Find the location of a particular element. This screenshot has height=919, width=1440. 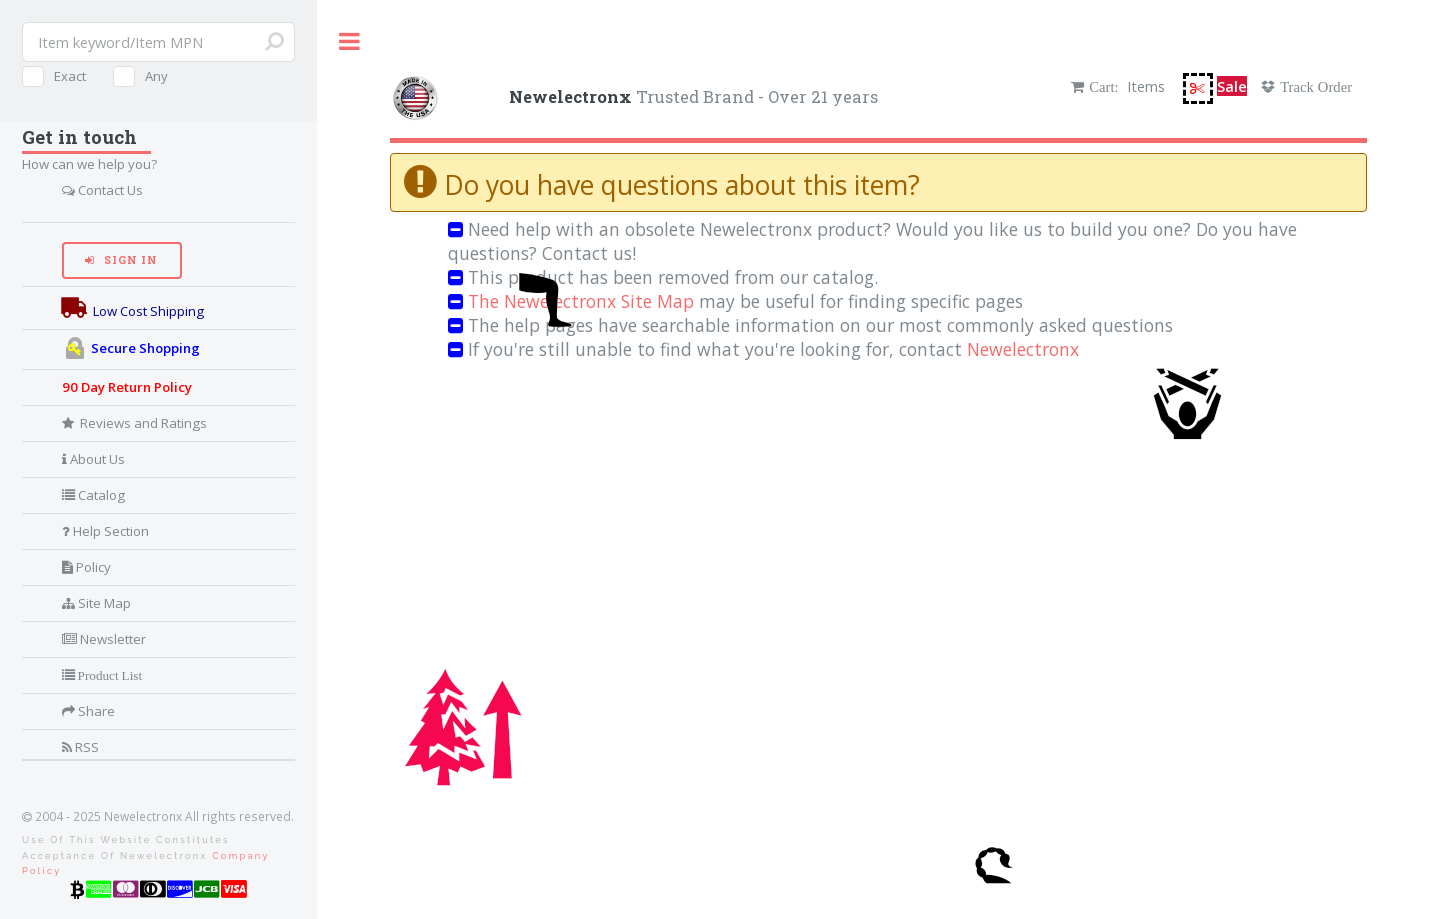

equip a tribal accessory or amulet is located at coordinates (601, 470).